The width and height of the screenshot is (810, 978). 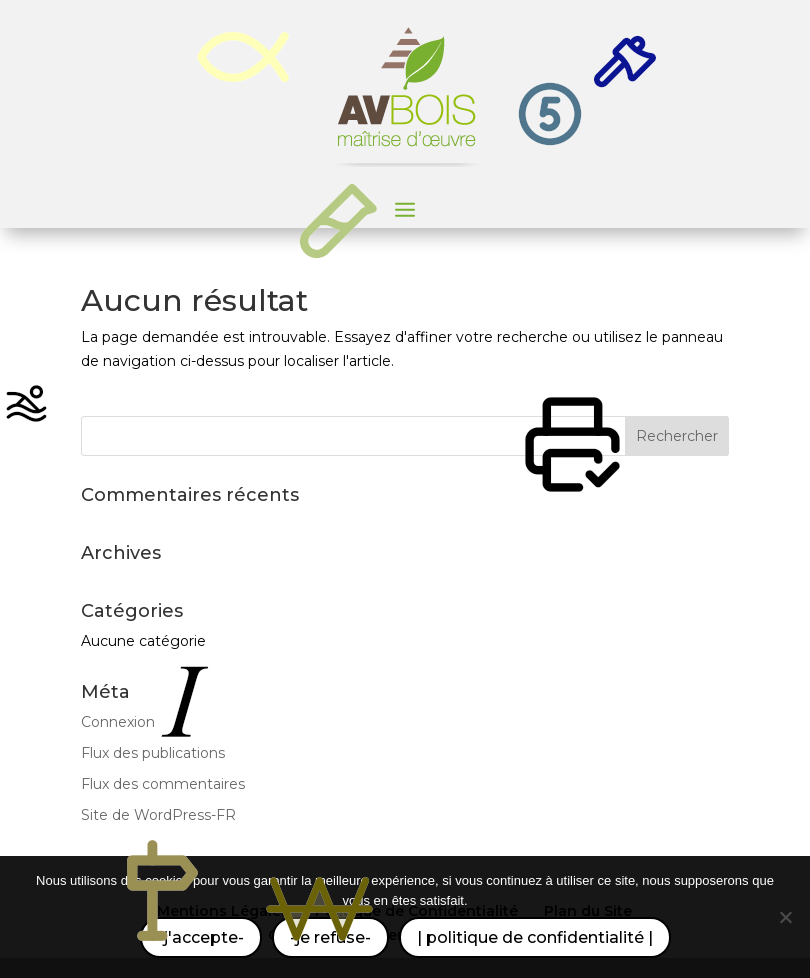 I want to click on access lab or test results, so click(x=337, y=221).